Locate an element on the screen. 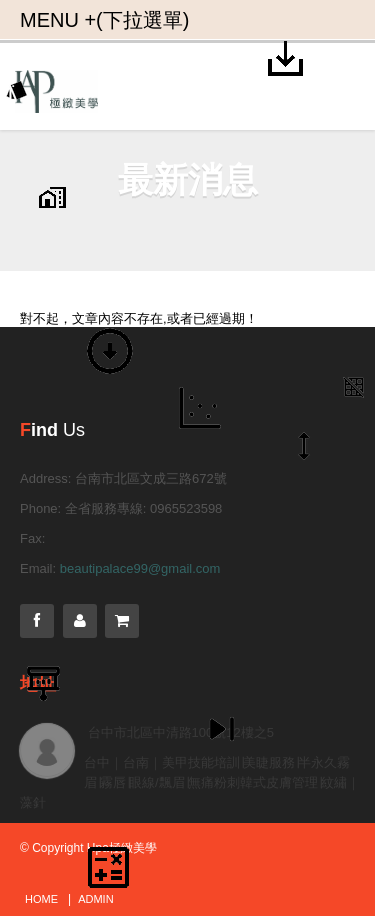  download file to device is located at coordinates (285, 58).